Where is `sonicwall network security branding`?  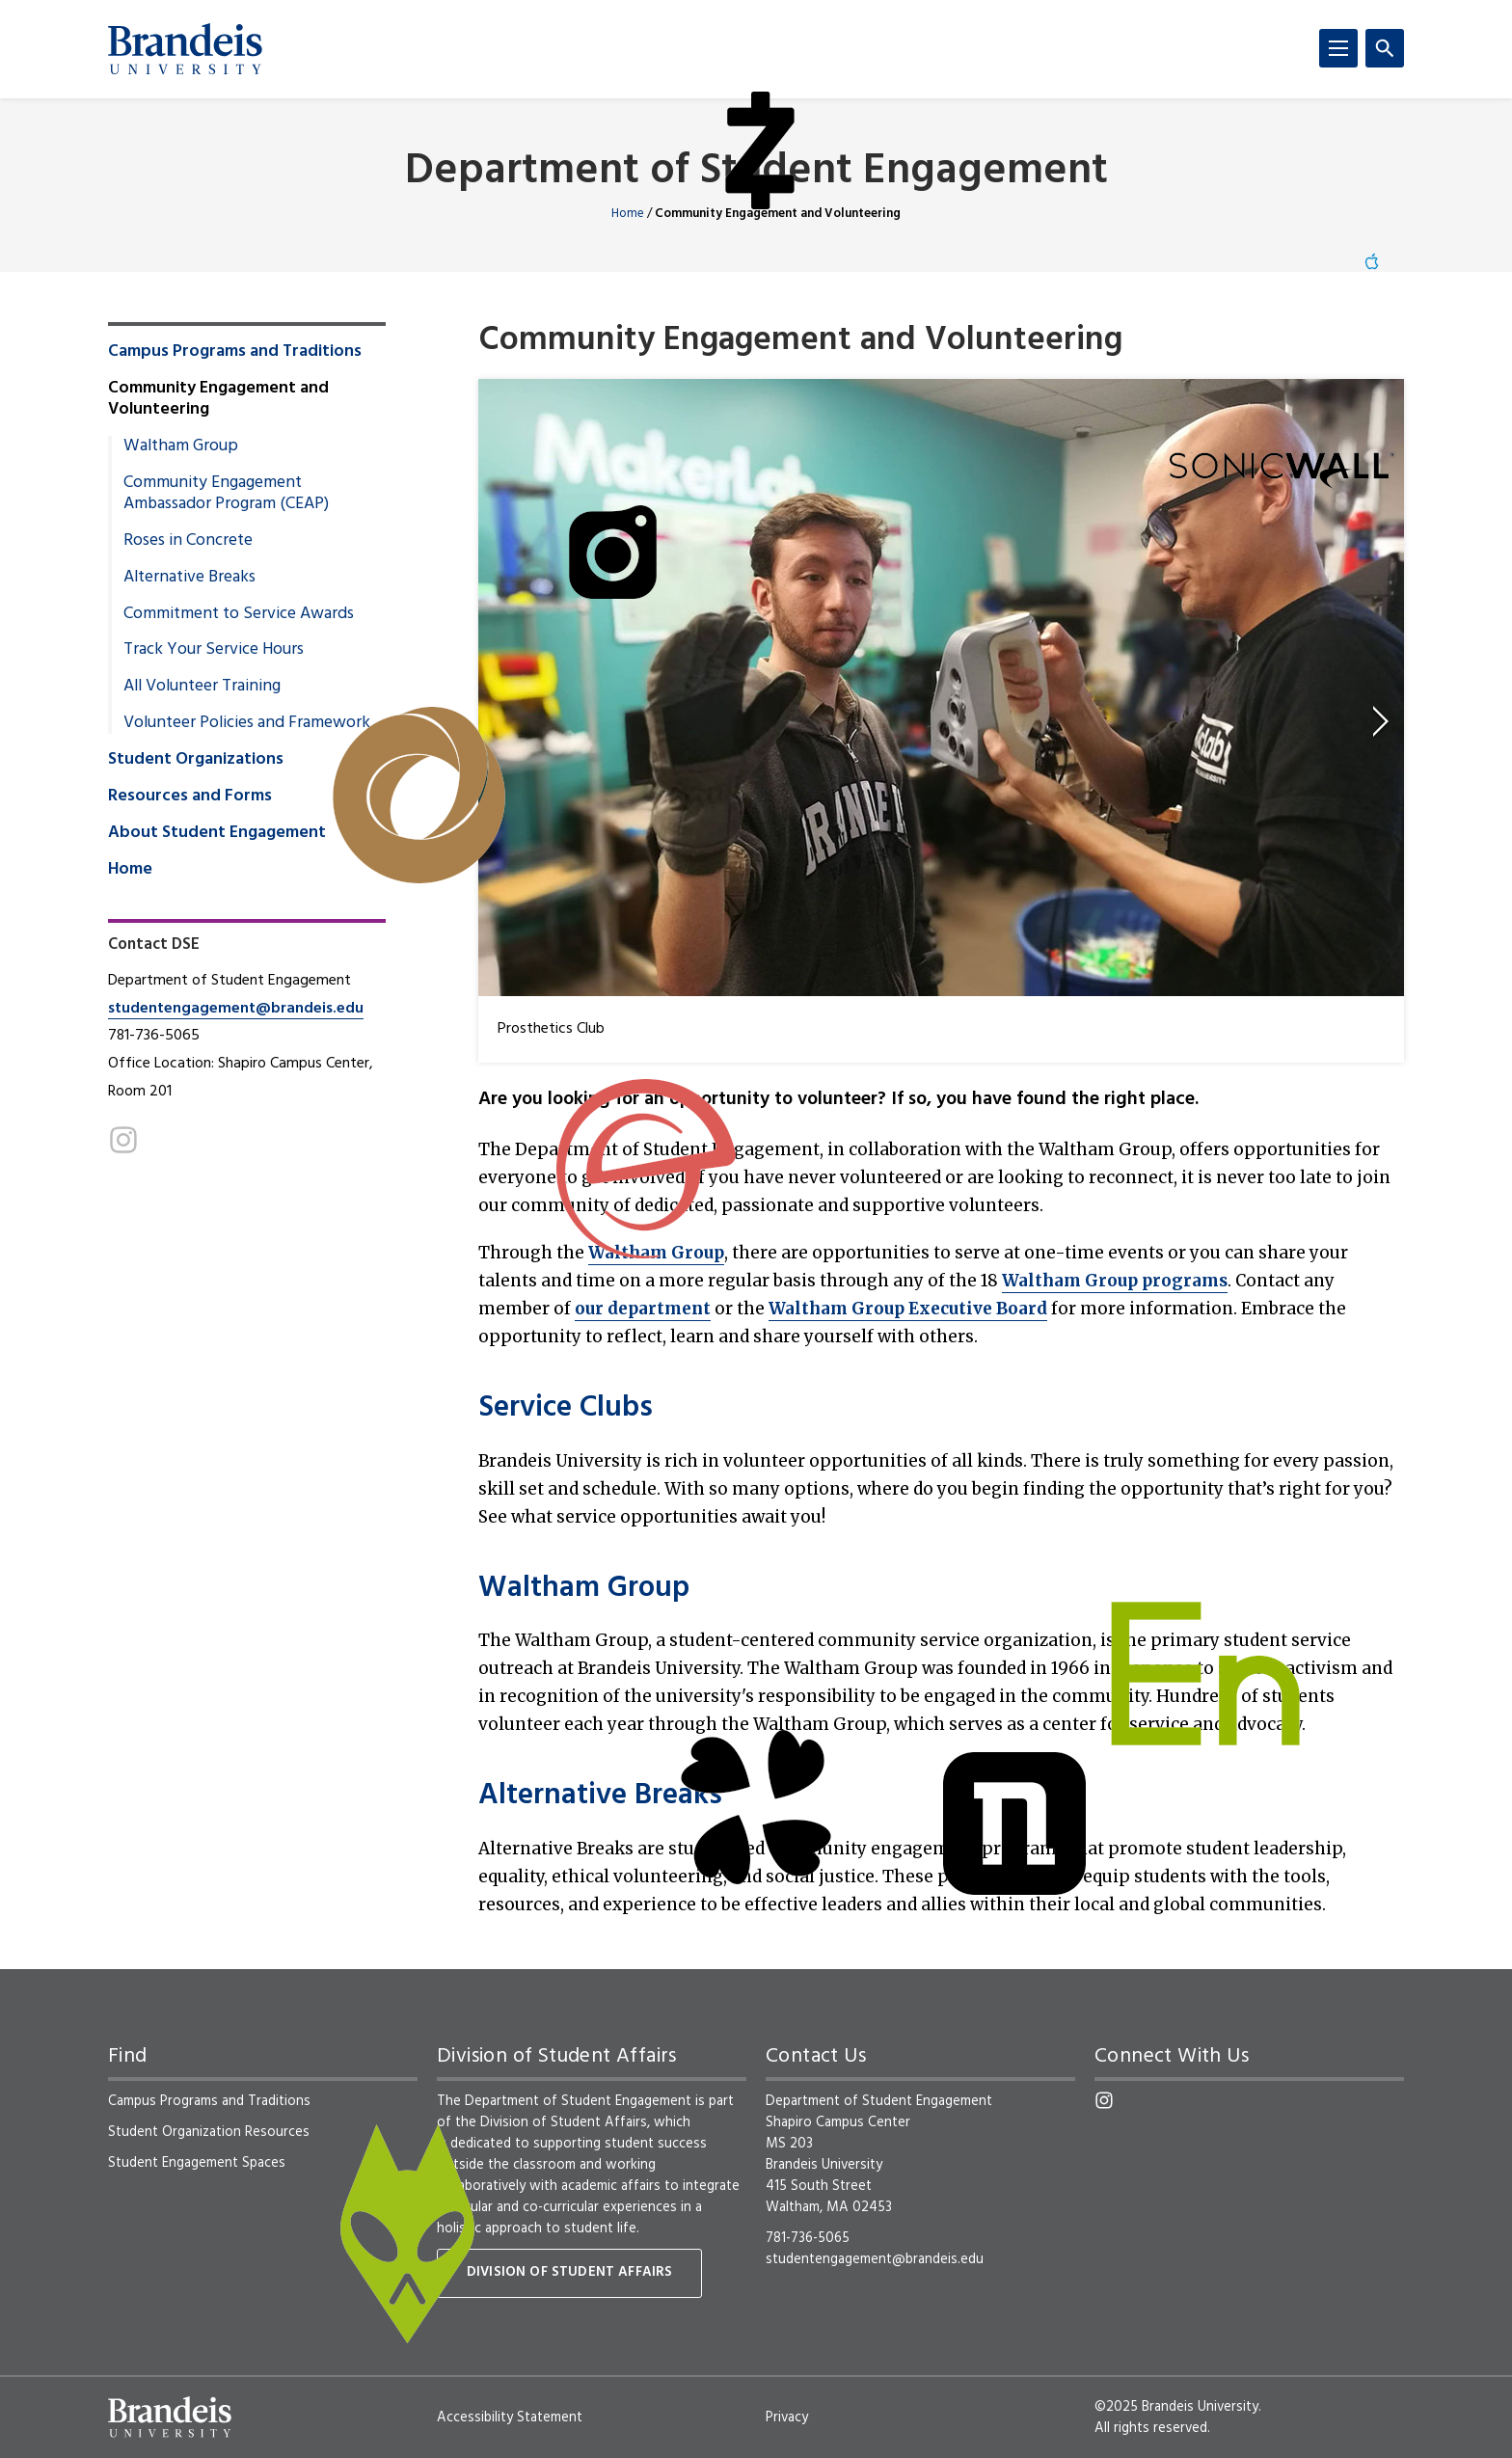
sonicwall network security branding is located at coordinates (1282, 471).